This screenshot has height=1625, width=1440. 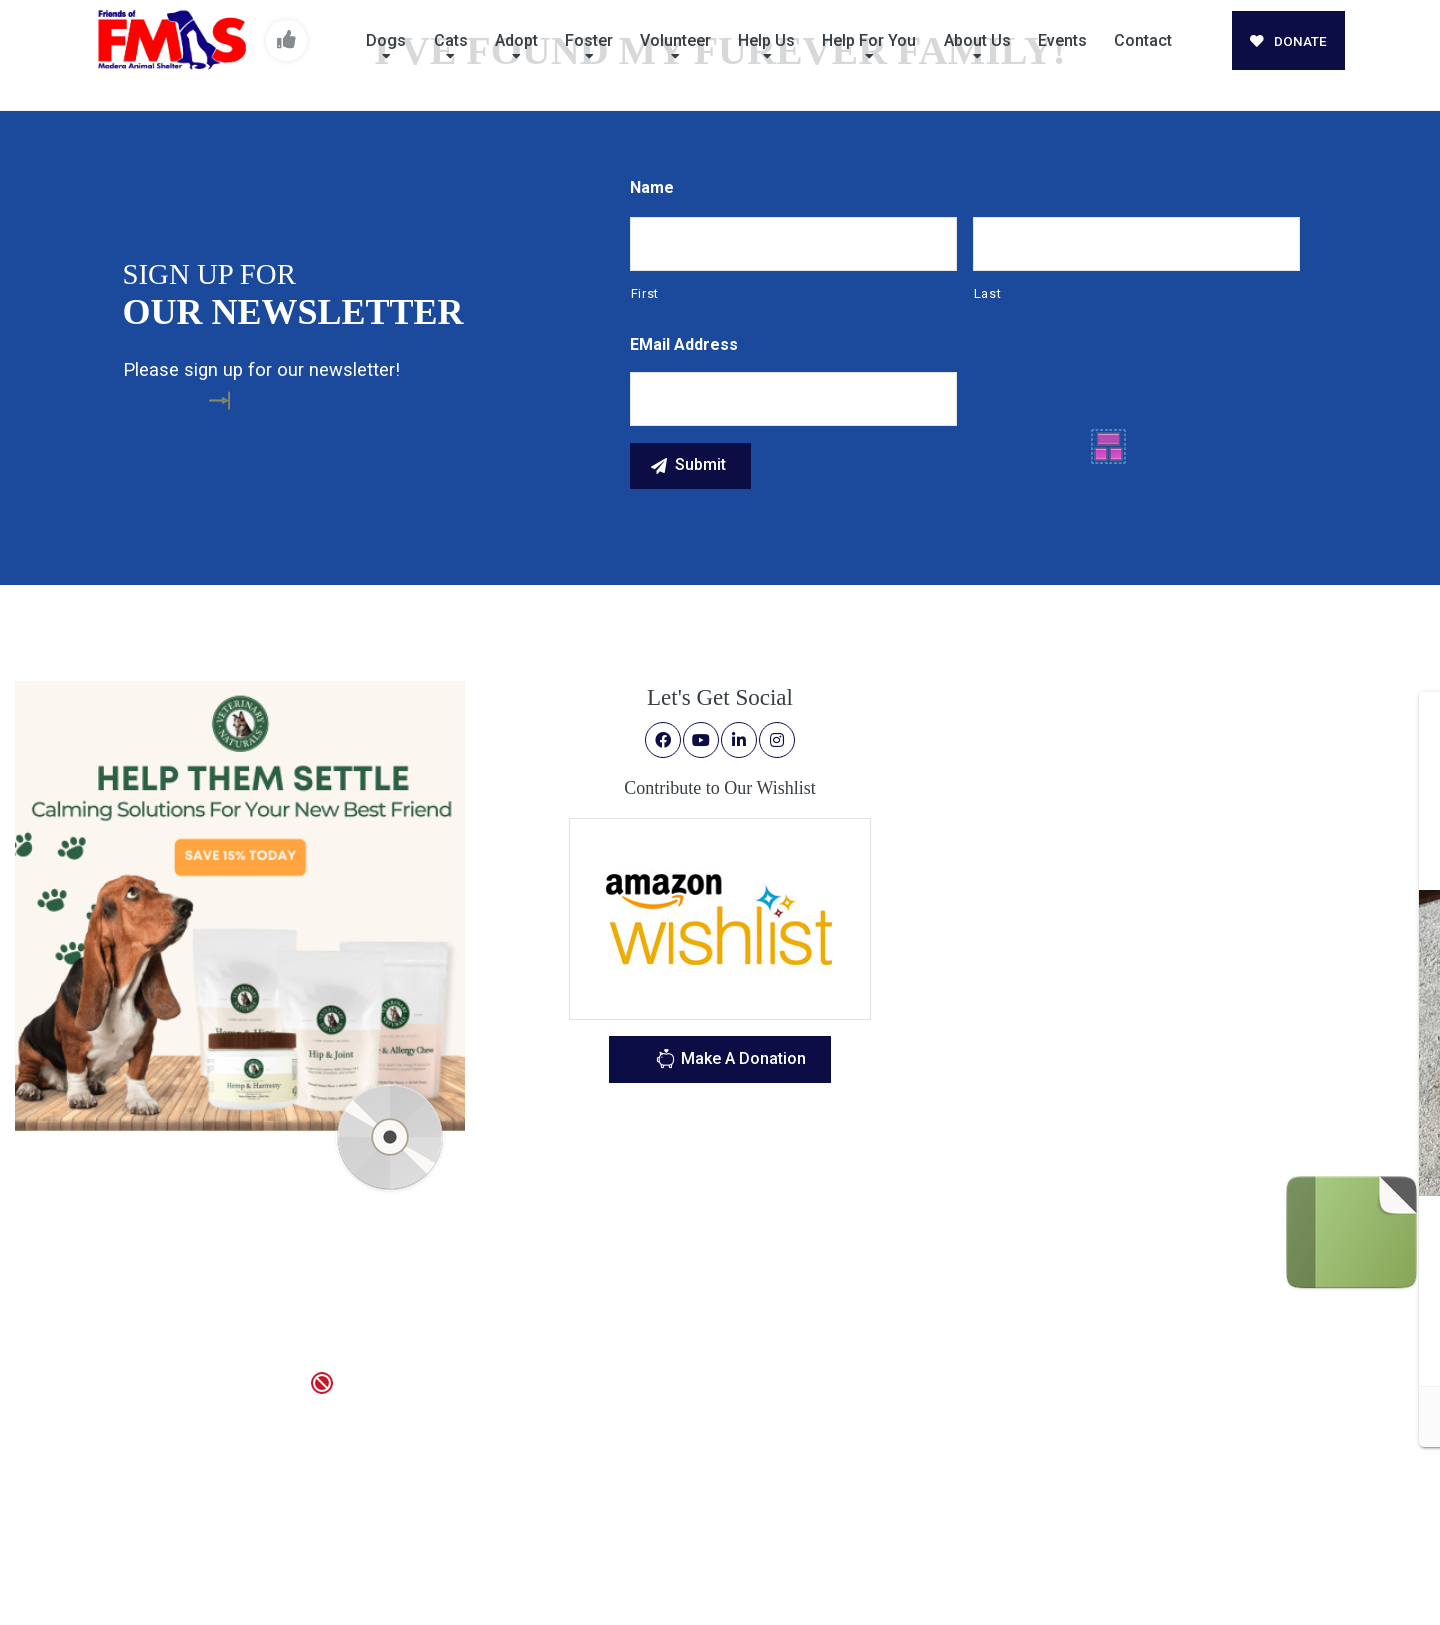 What do you see at coordinates (219, 400) in the screenshot?
I see `go to the last item or page` at bounding box center [219, 400].